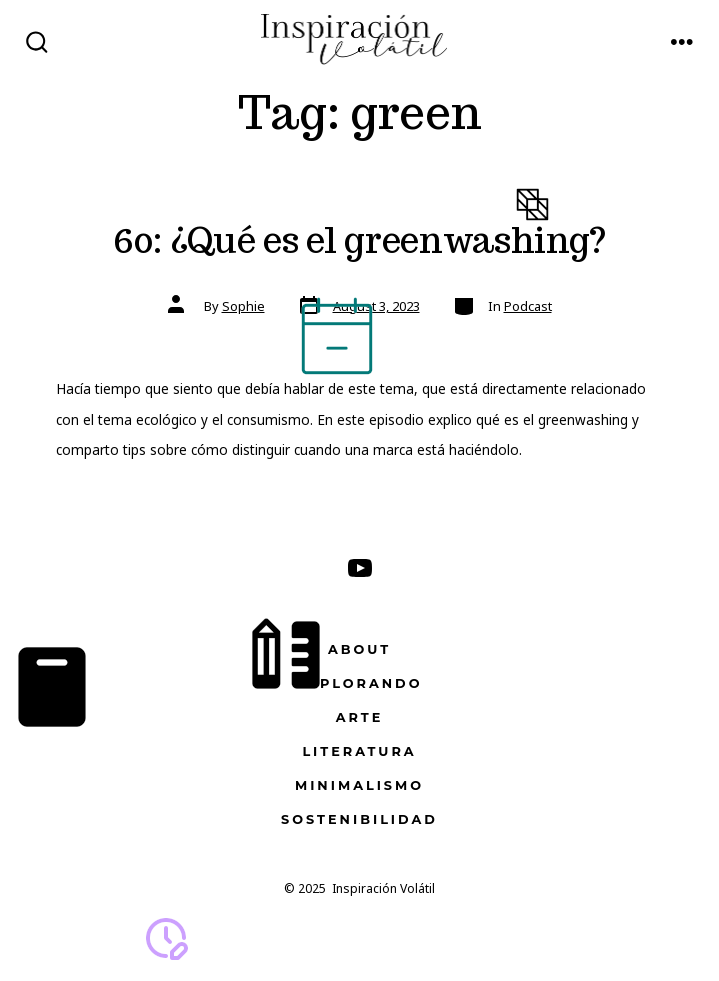 The image size is (719, 981). Describe the element at coordinates (166, 938) in the screenshot. I see `edit a scheduled time or event` at that location.